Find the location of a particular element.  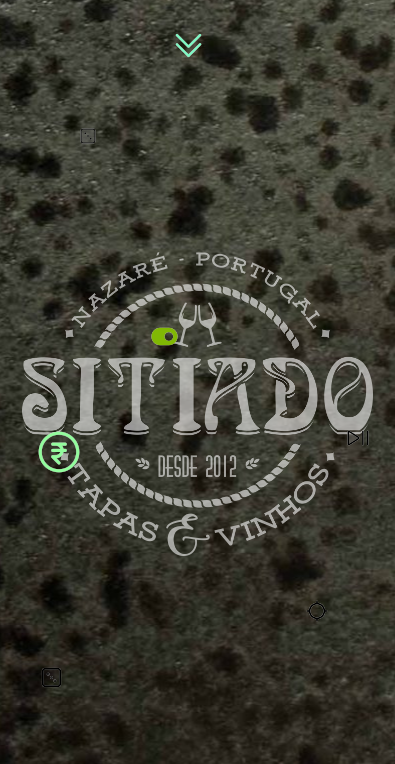

toggle switch in the on/enabled position is located at coordinates (164, 336).